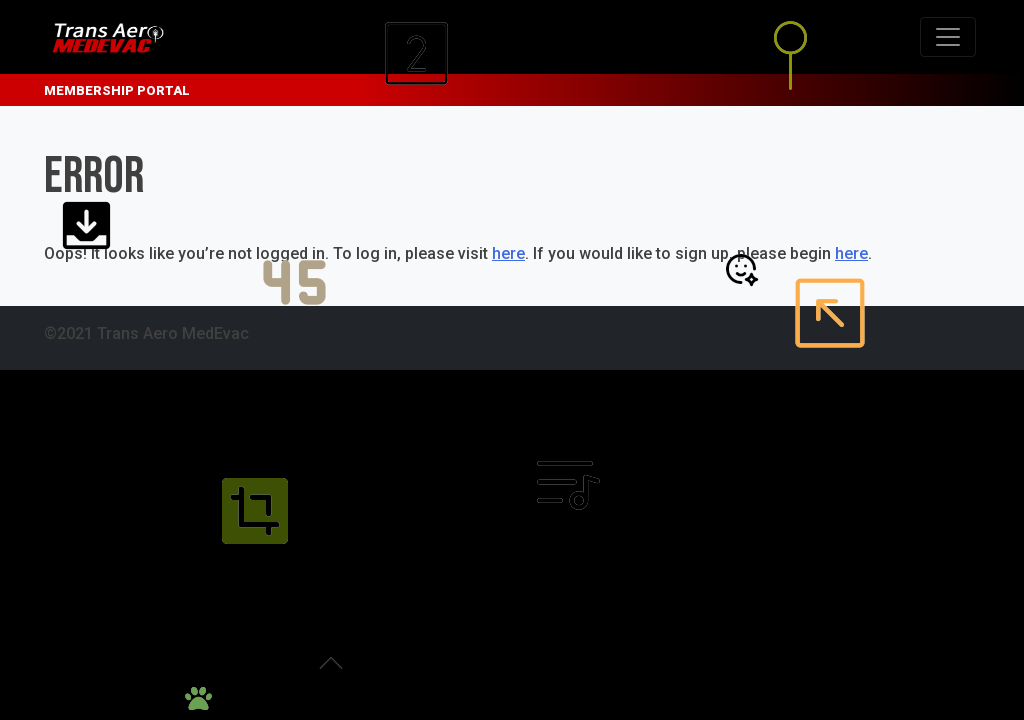  I want to click on indicates item number 45 in a list or sequence, so click(294, 282).